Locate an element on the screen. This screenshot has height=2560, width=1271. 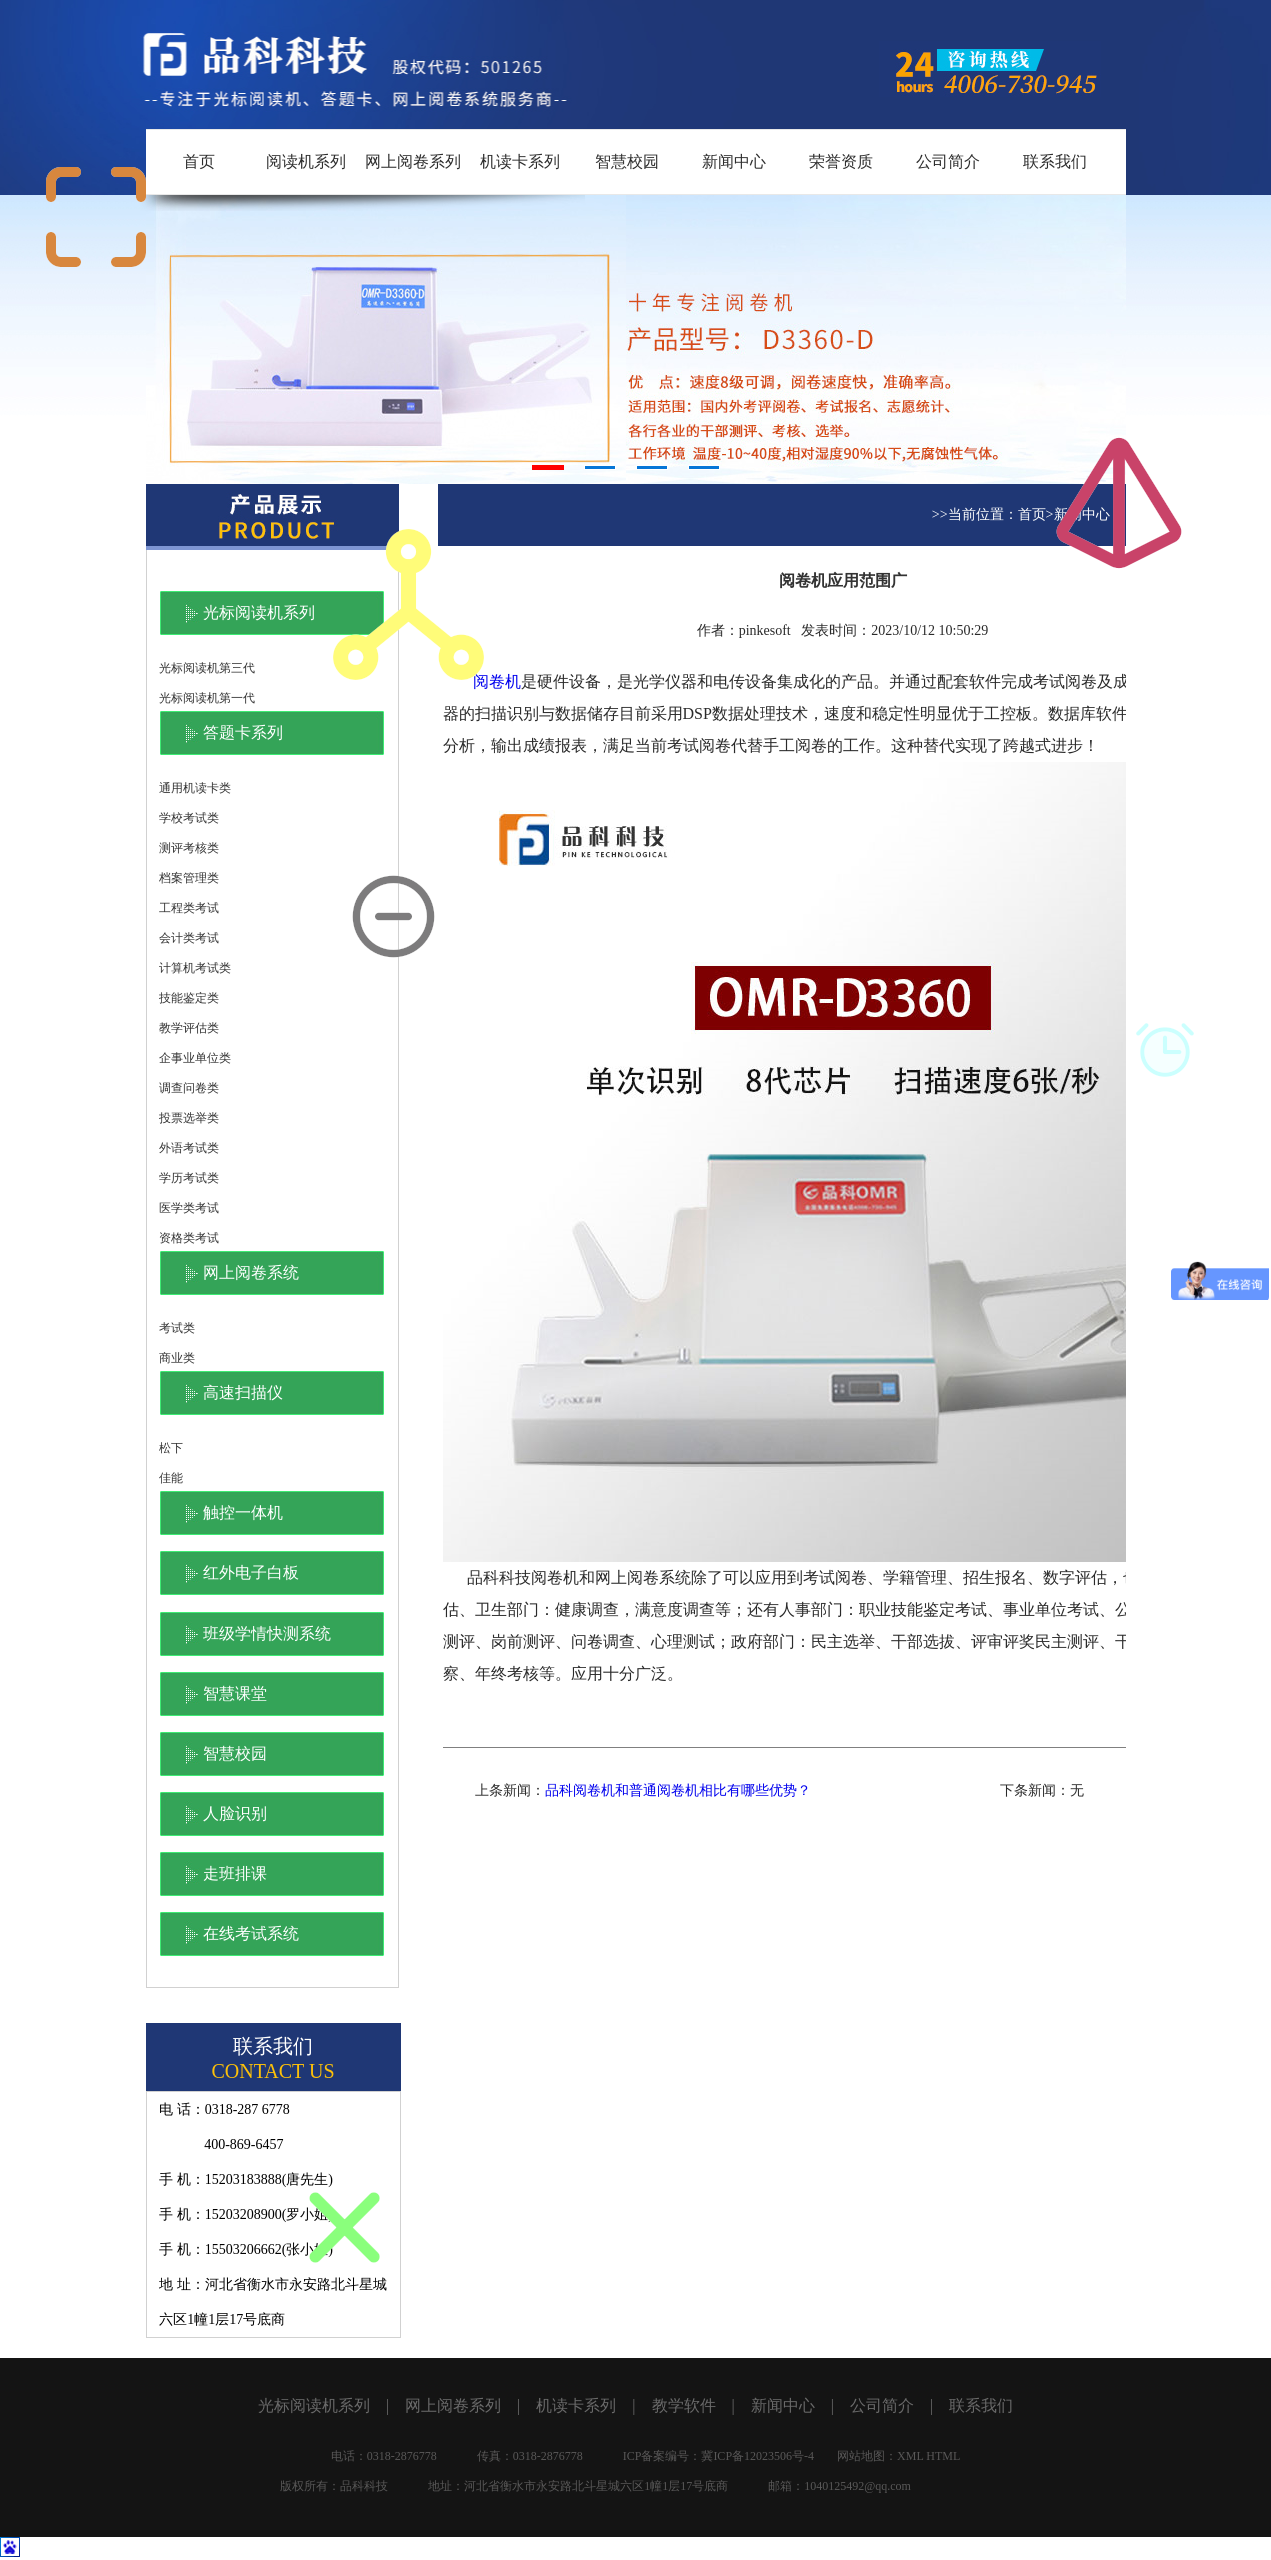
maximize window to full screen is located at coordinates (96, 217).